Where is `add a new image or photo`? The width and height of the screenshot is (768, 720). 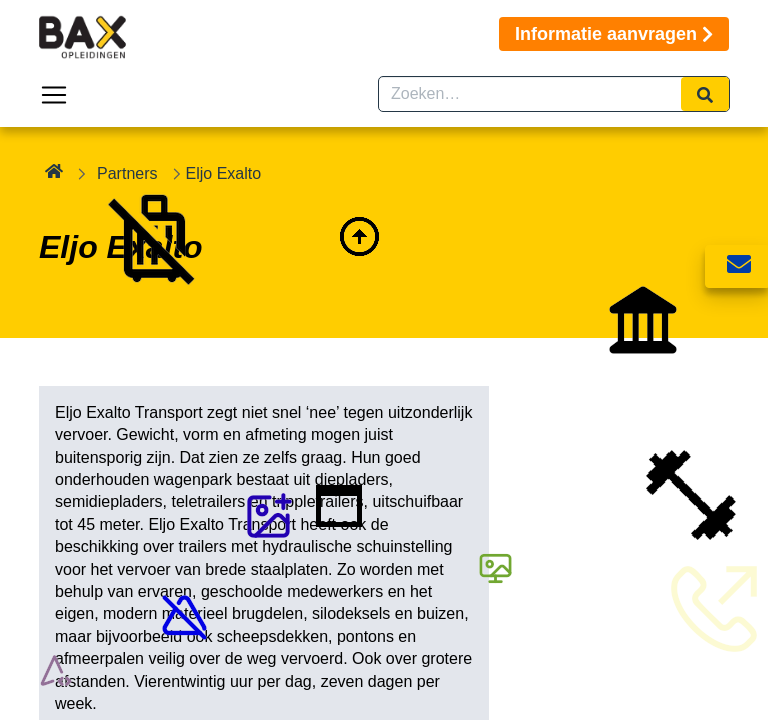
add a new image or photo is located at coordinates (268, 516).